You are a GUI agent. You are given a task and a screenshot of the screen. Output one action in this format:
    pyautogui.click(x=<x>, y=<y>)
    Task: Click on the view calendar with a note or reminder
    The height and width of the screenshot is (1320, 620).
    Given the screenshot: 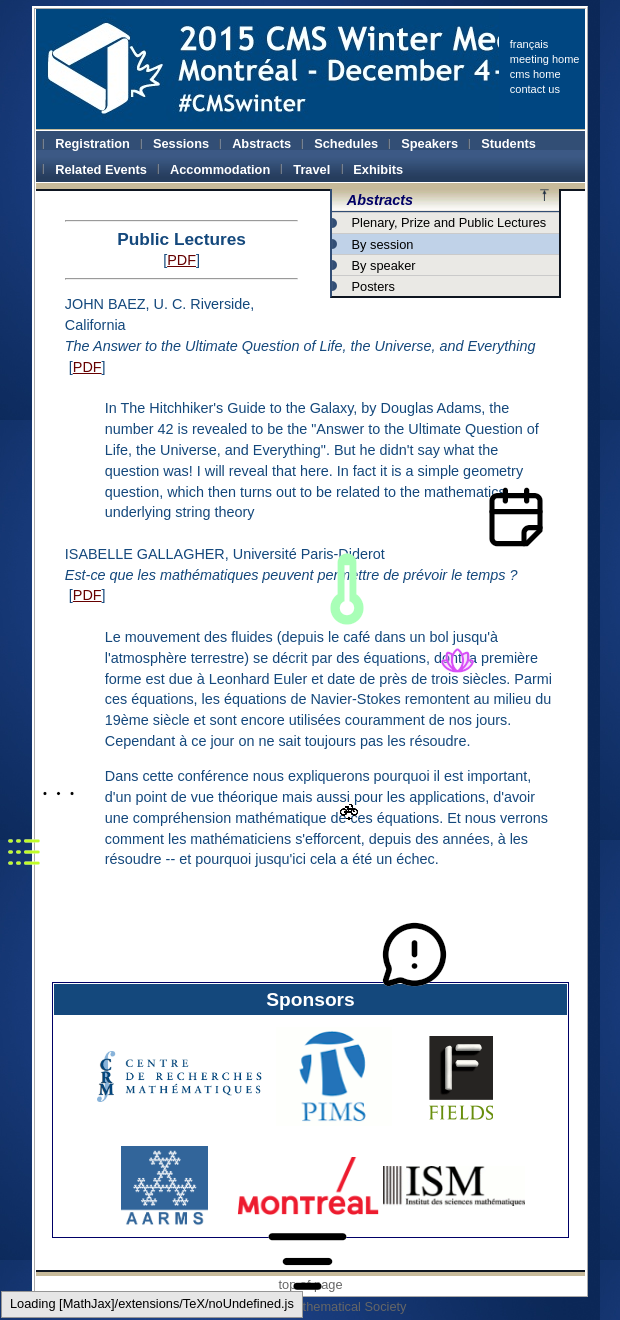 What is the action you would take?
    pyautogui.click(x=516, y=517)
    